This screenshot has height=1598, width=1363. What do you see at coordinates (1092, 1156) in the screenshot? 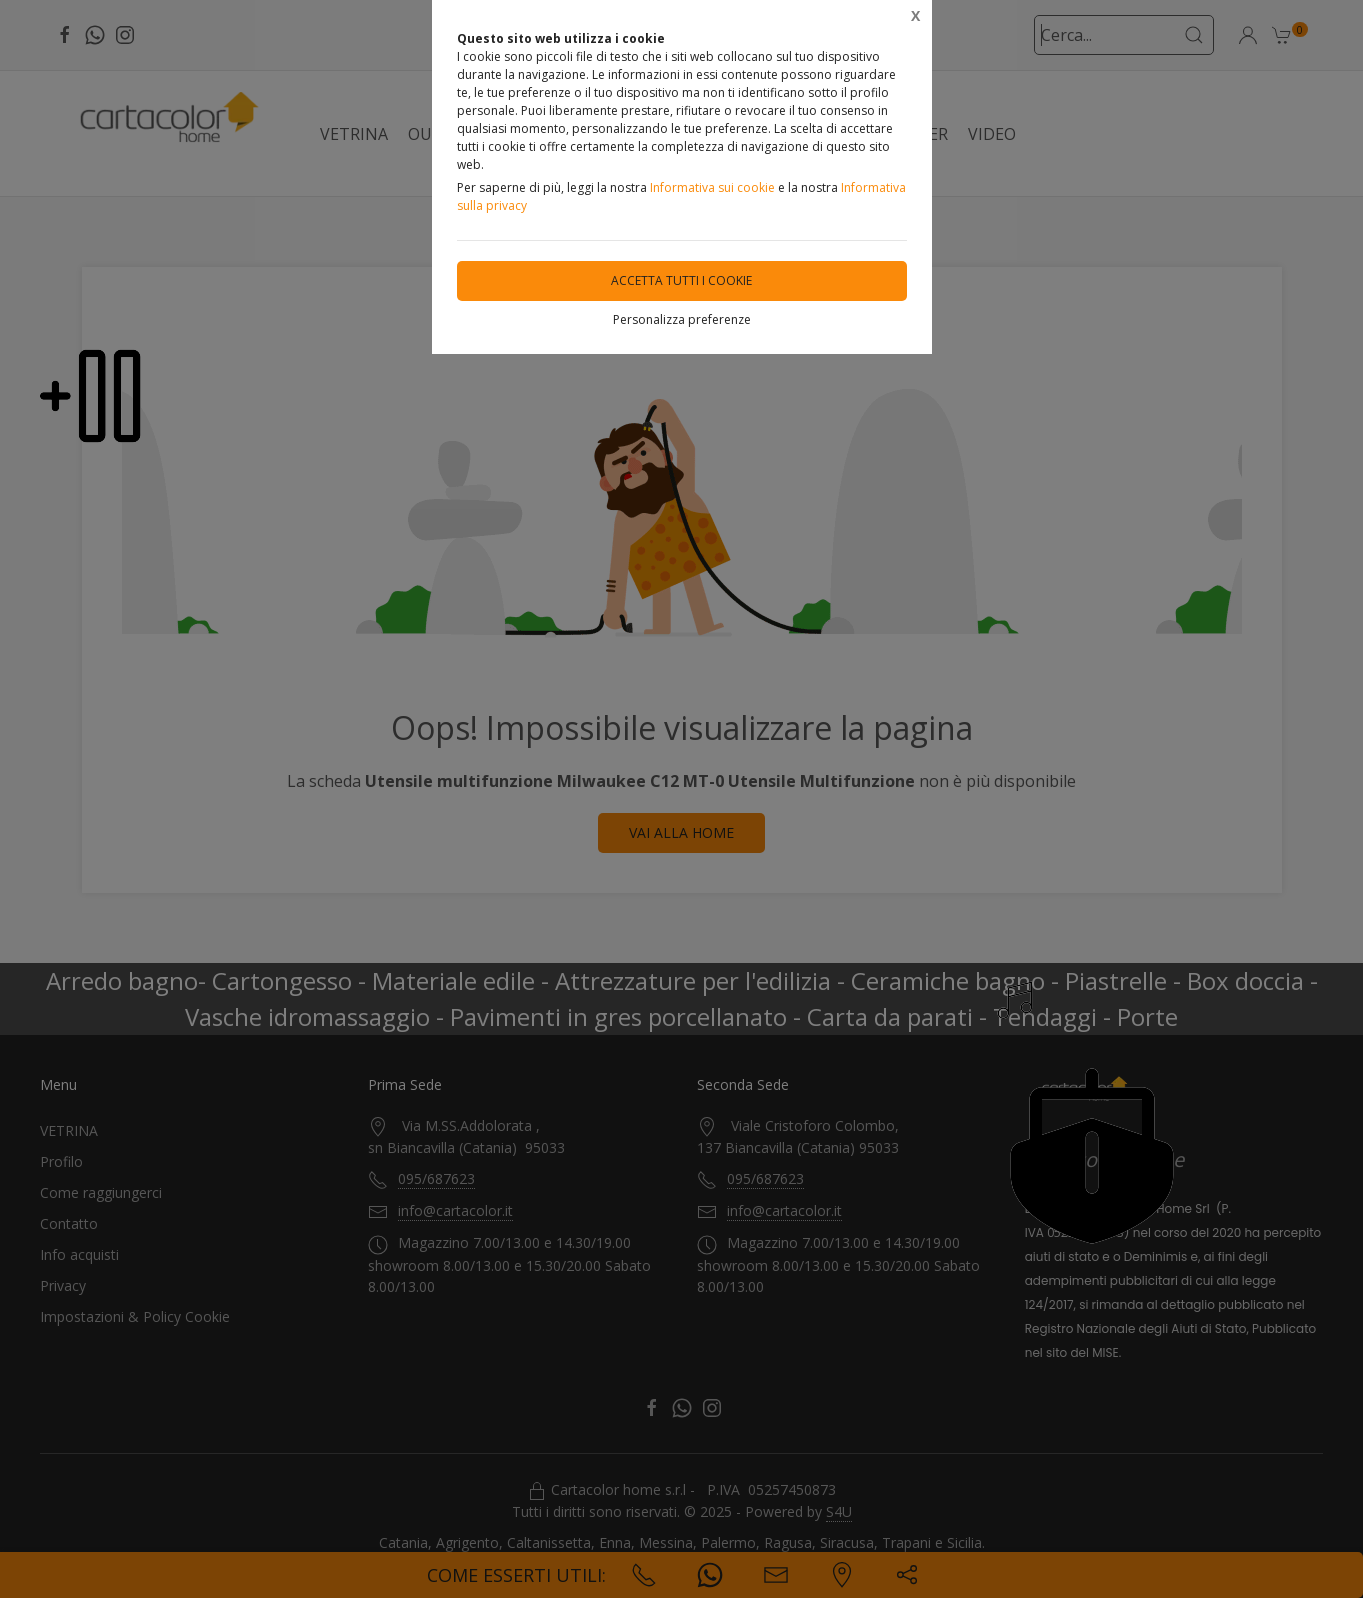
I see `access boat or ferry services` at bounding box center [1092, 1156].